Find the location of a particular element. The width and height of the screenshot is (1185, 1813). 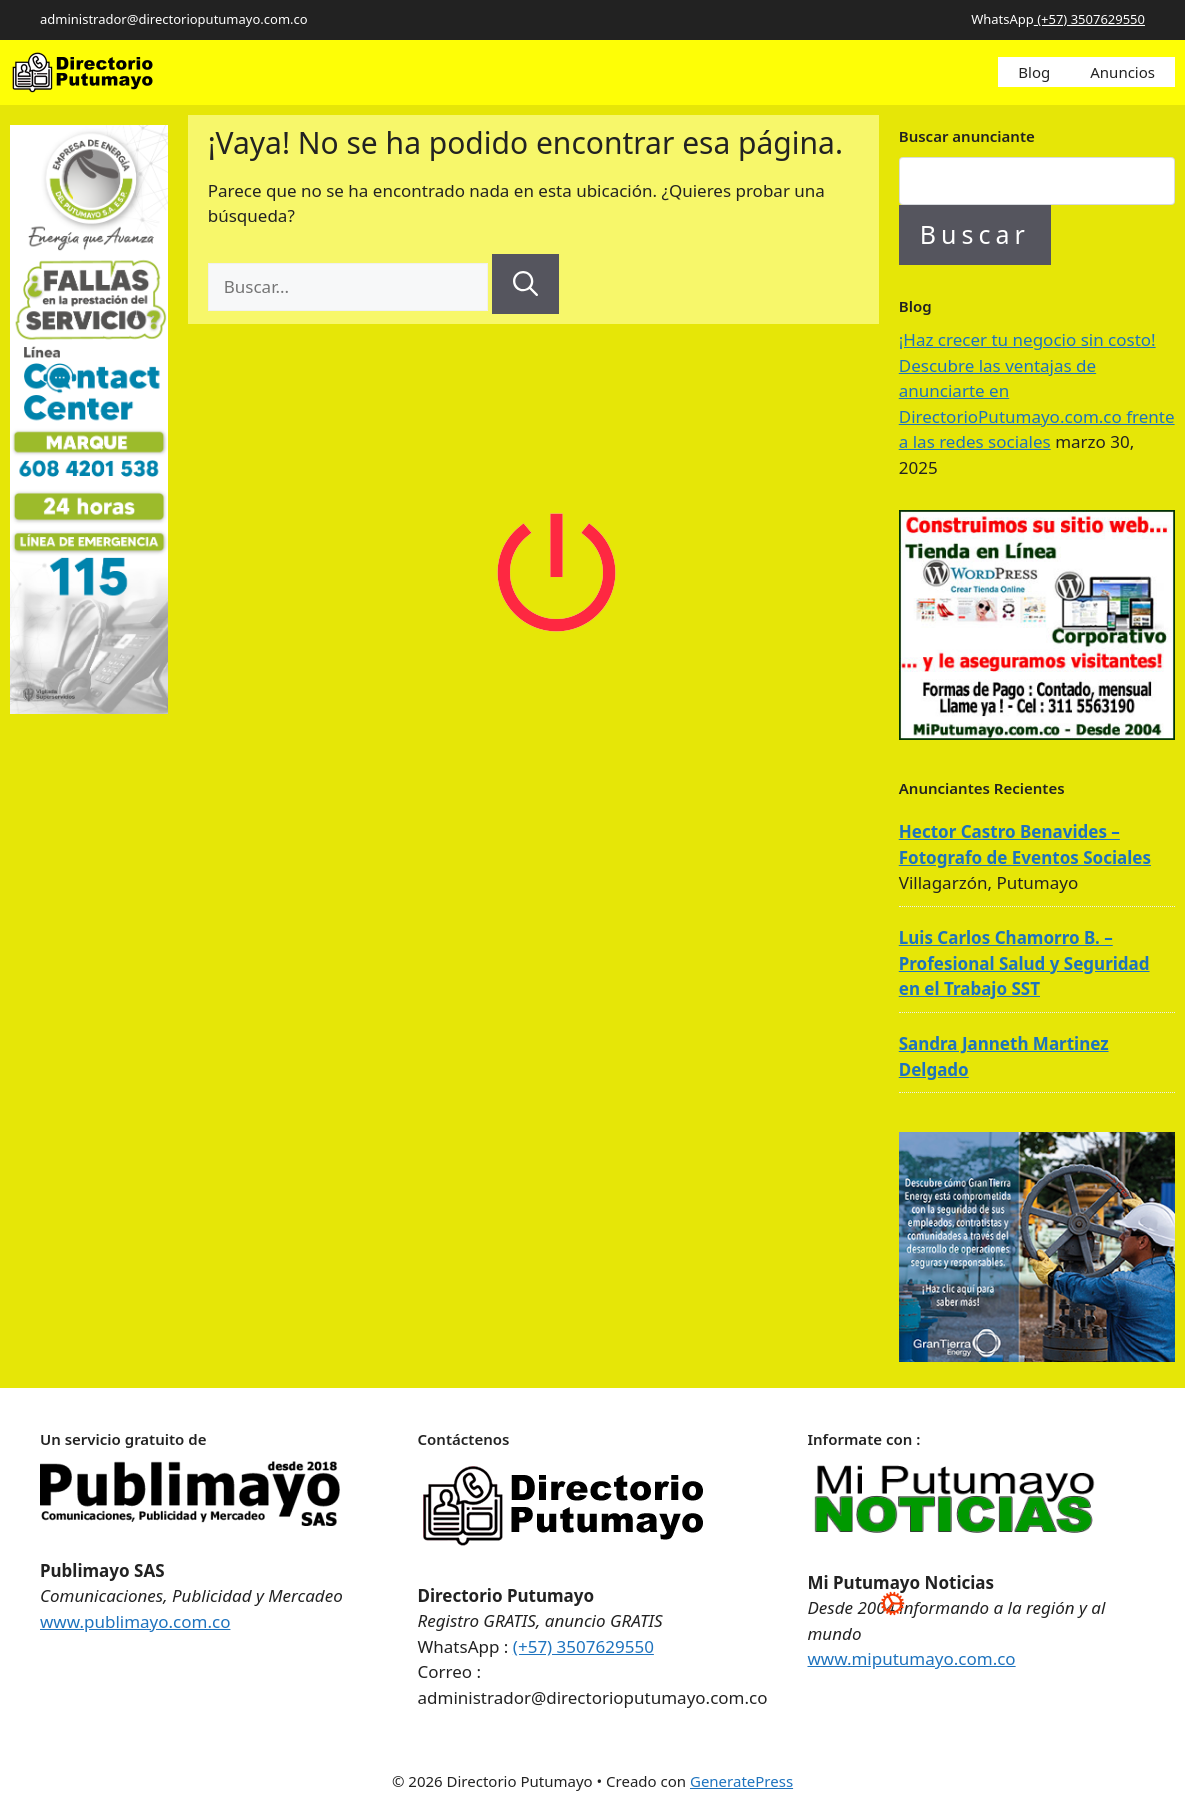

turn off or shut down the device is located at coordinates (556, 572).